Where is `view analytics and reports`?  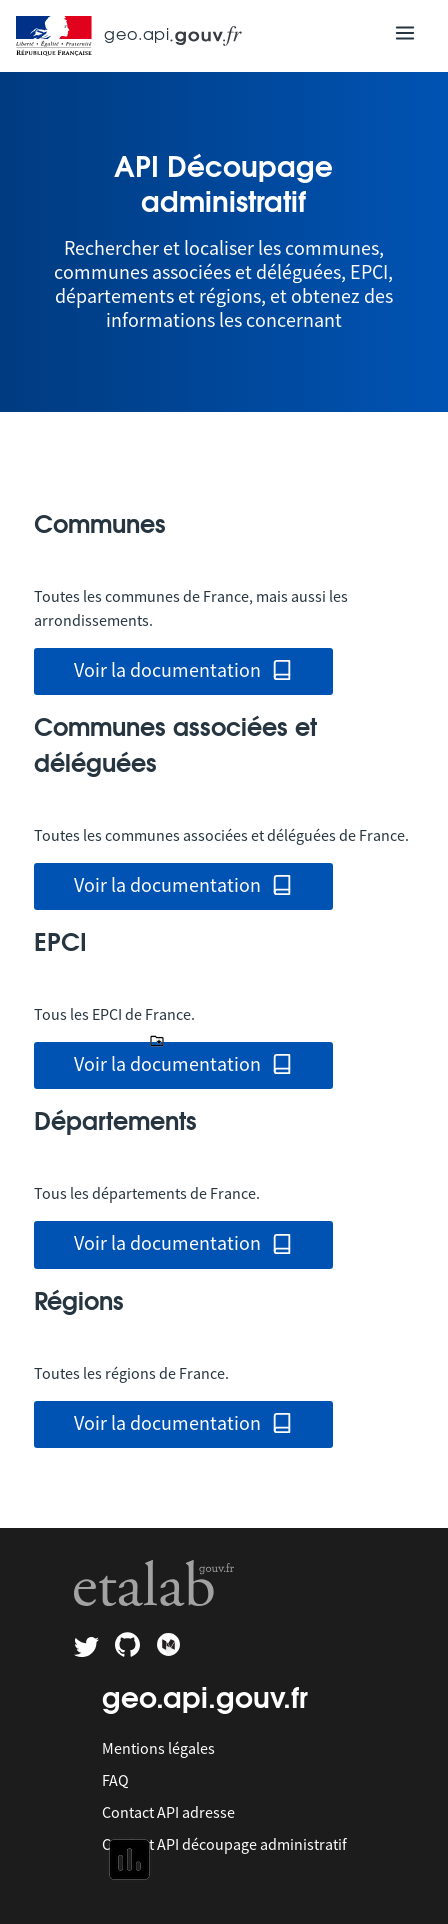
view analytics and reports is located at coordinates (129, 1859).